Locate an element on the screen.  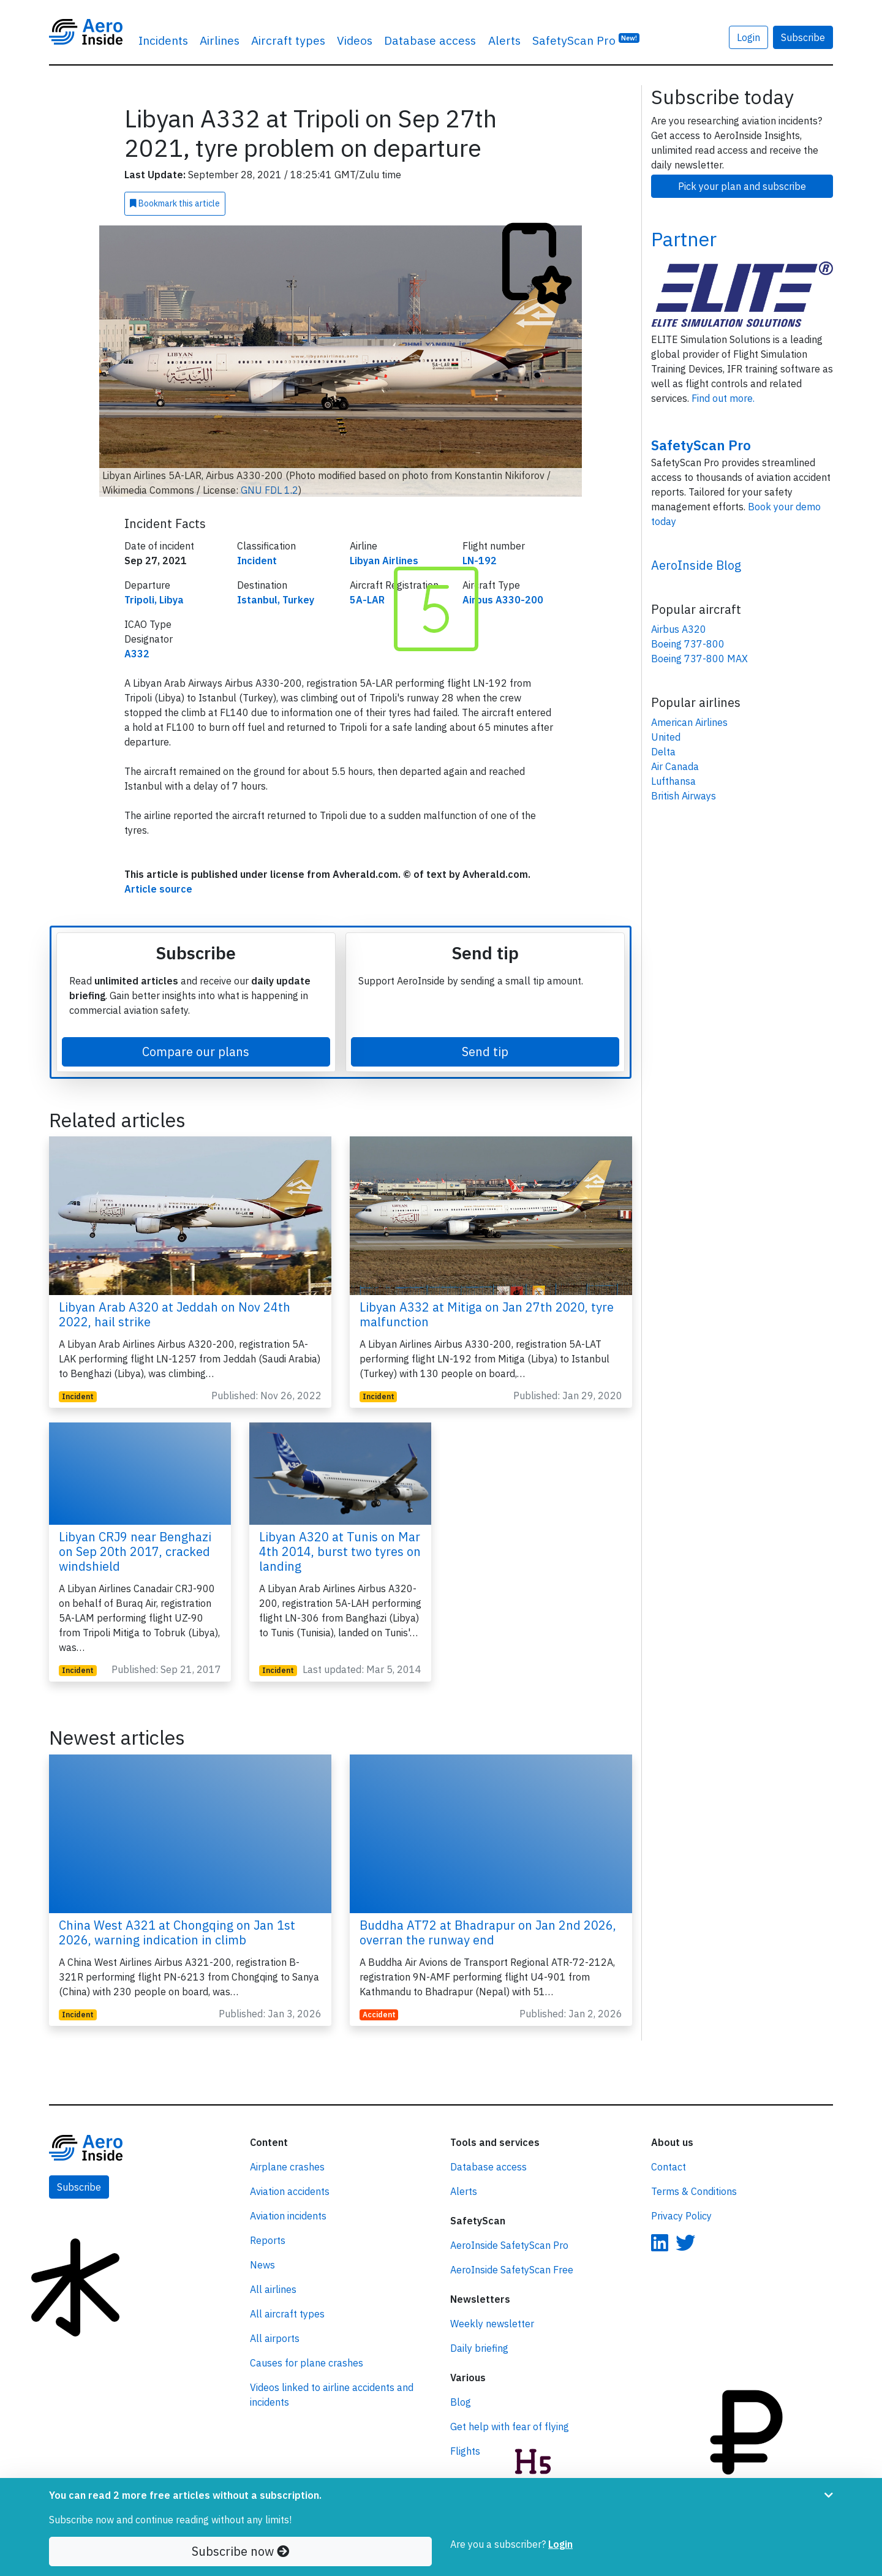
format text as heading level 5 is located at coordinates (533, 2461).